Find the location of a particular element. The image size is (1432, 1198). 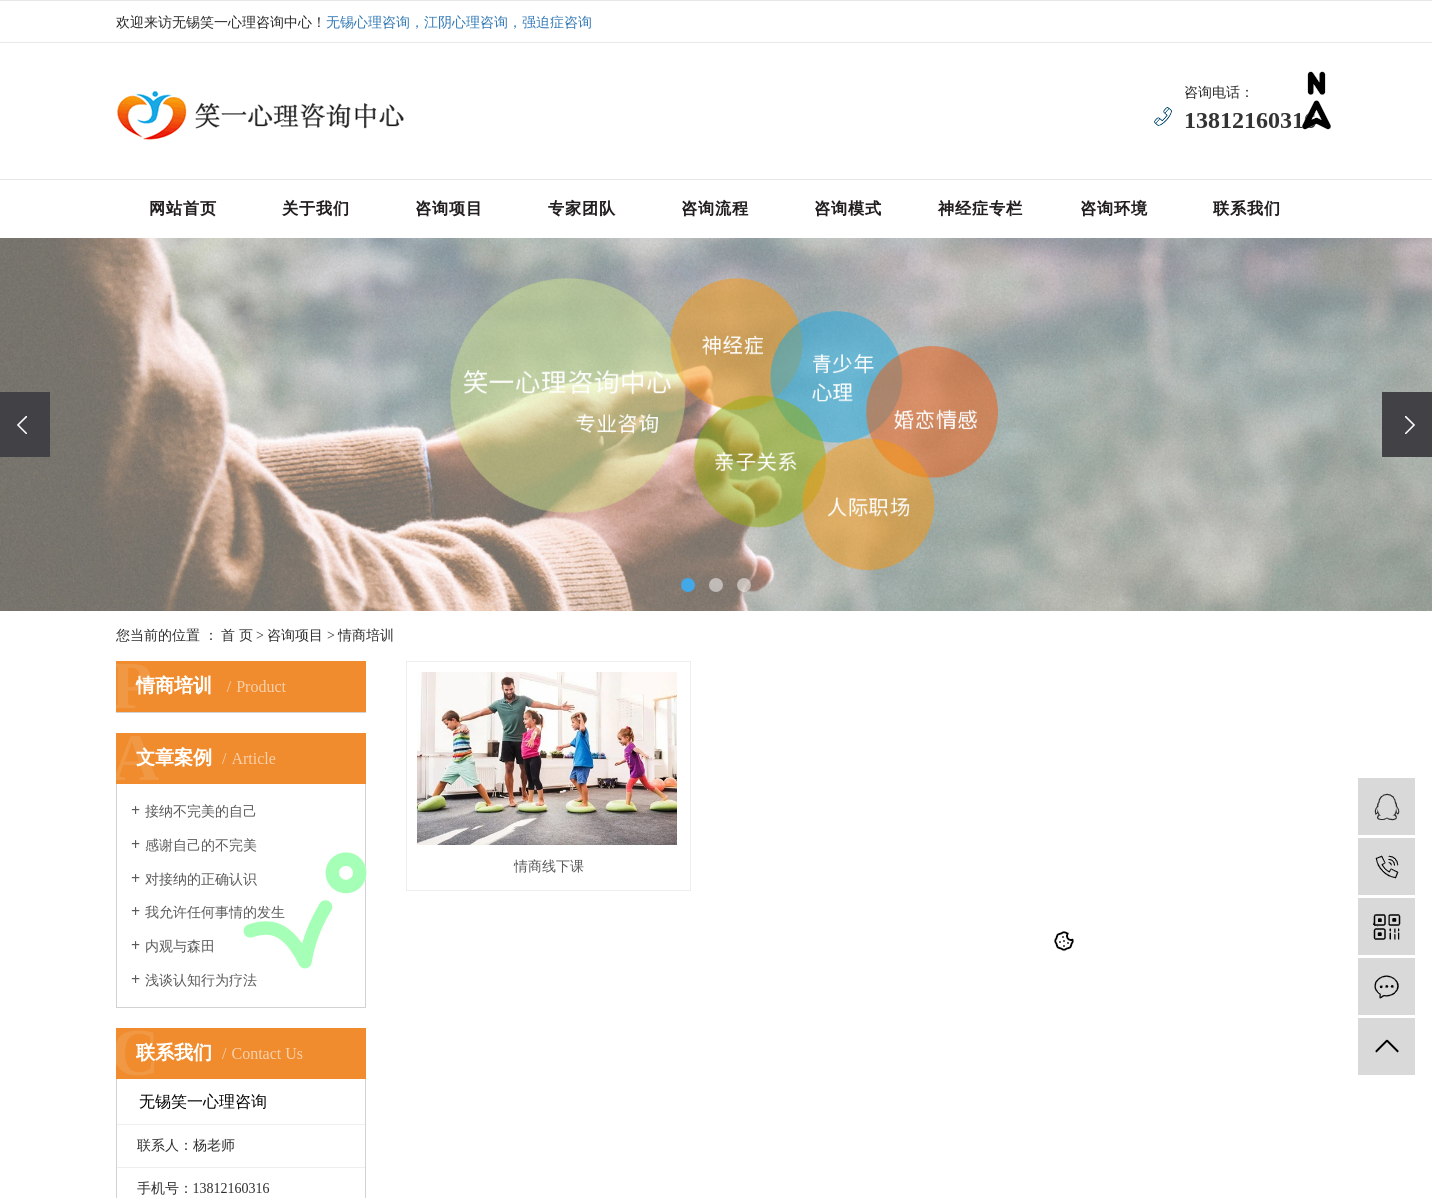

manage cookie preferences is located at coordinates (1064, 941).